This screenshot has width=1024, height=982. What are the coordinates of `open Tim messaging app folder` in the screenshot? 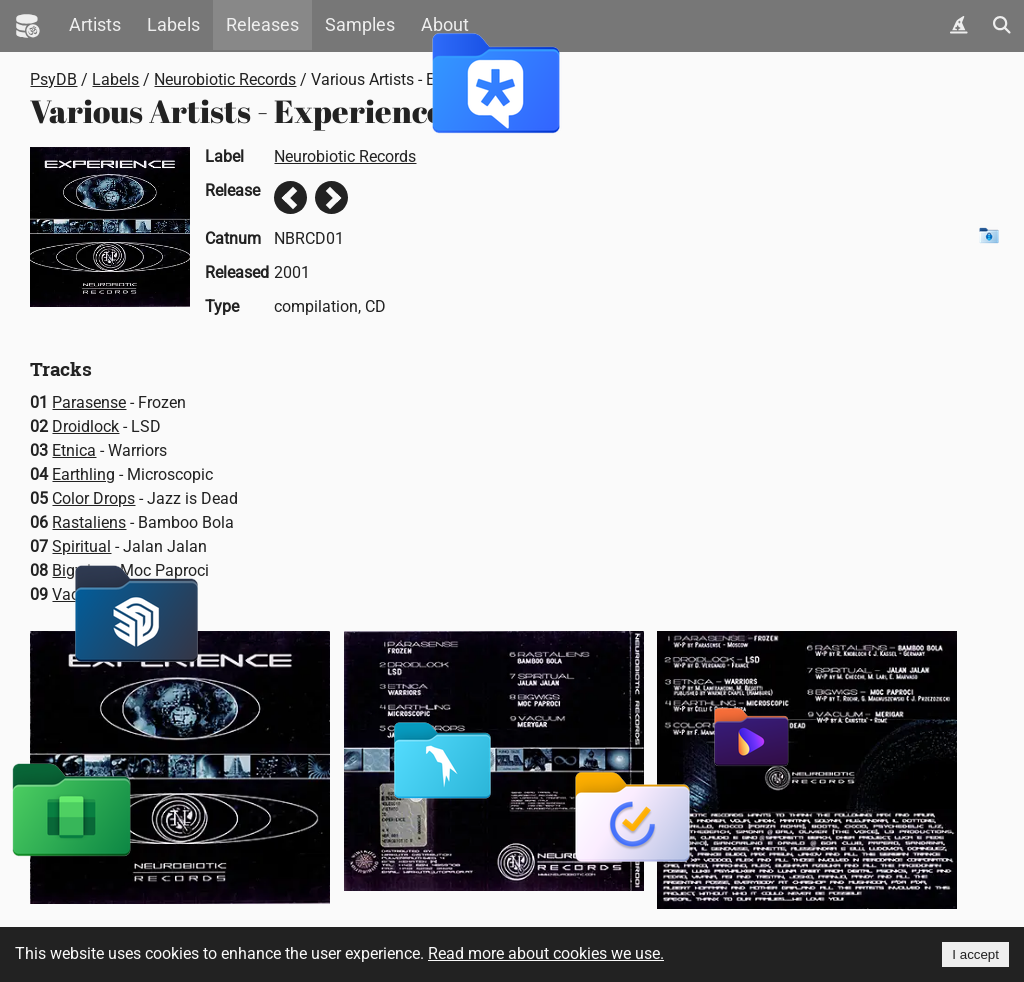 It's located at (495, 86).